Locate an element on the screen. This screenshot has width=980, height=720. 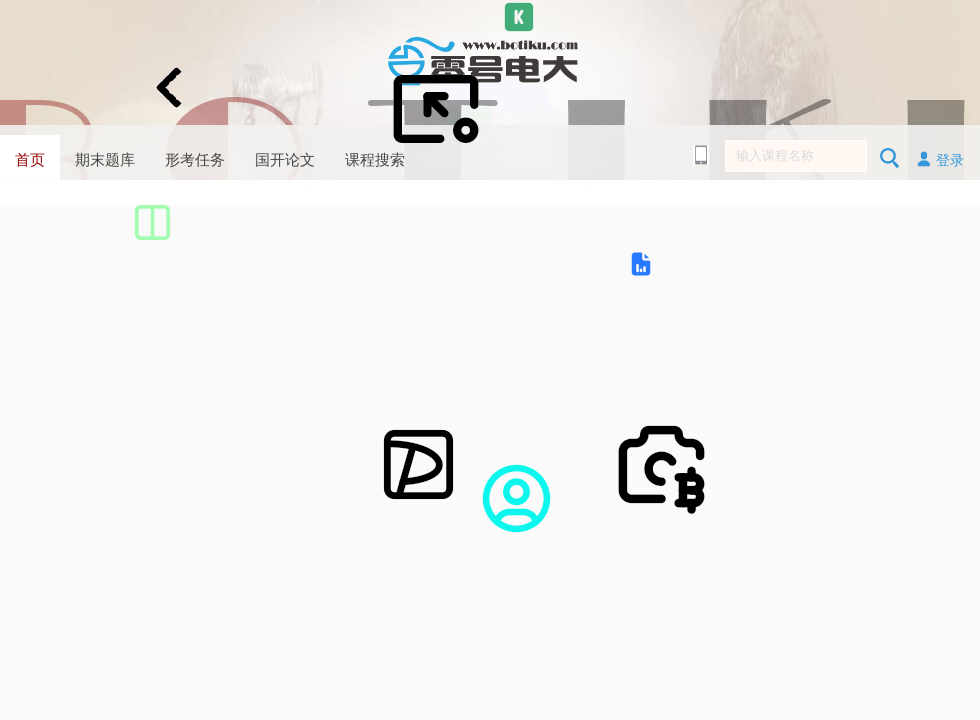
view your profile is located at coordinates (516, 498).